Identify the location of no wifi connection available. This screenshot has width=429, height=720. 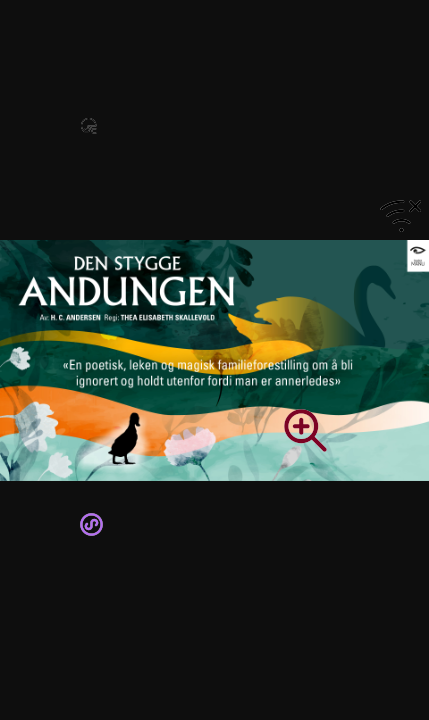
(401, 215).